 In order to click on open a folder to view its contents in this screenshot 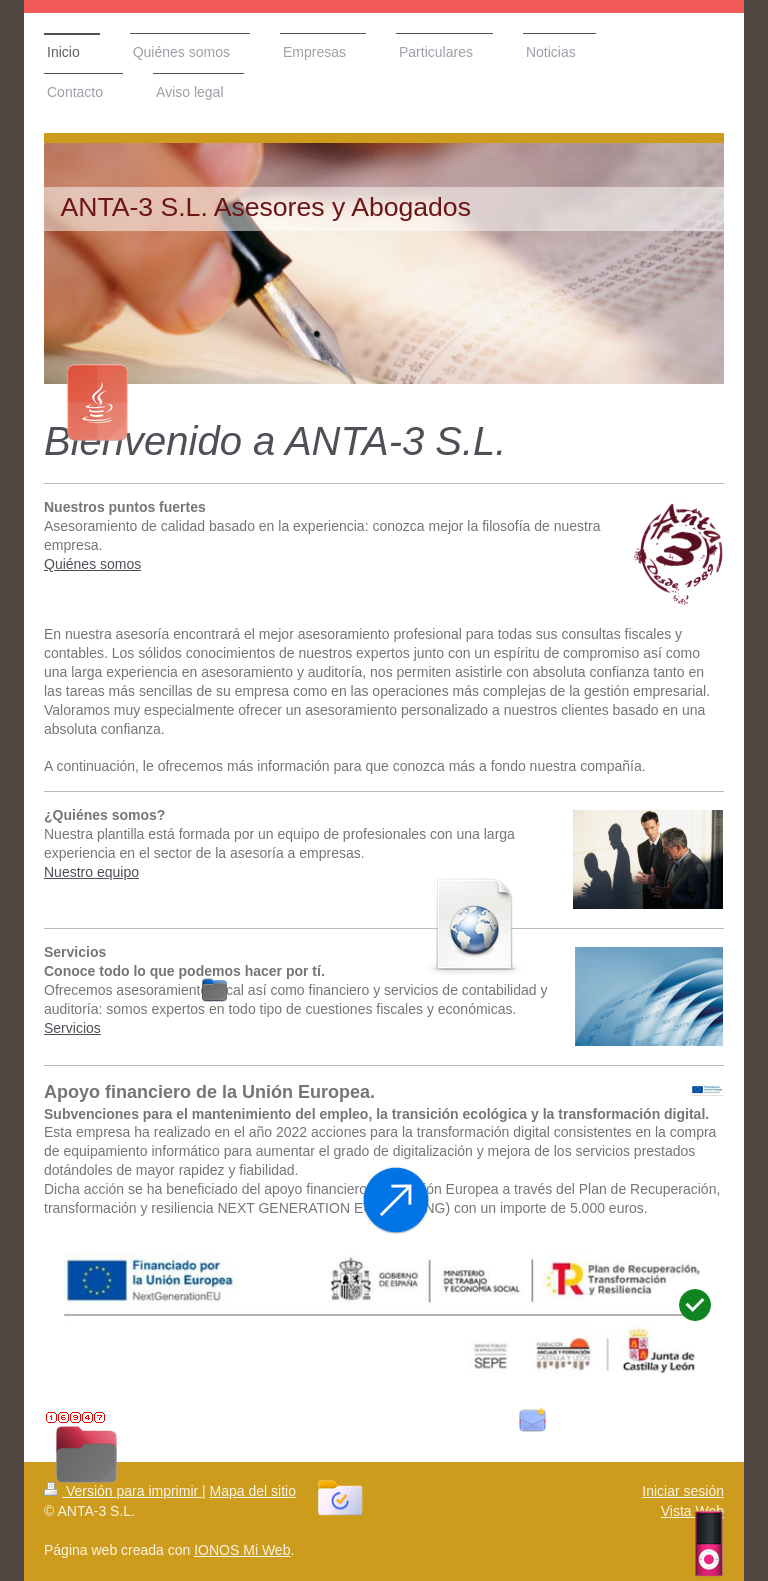, I will do `click(214, 989)`.